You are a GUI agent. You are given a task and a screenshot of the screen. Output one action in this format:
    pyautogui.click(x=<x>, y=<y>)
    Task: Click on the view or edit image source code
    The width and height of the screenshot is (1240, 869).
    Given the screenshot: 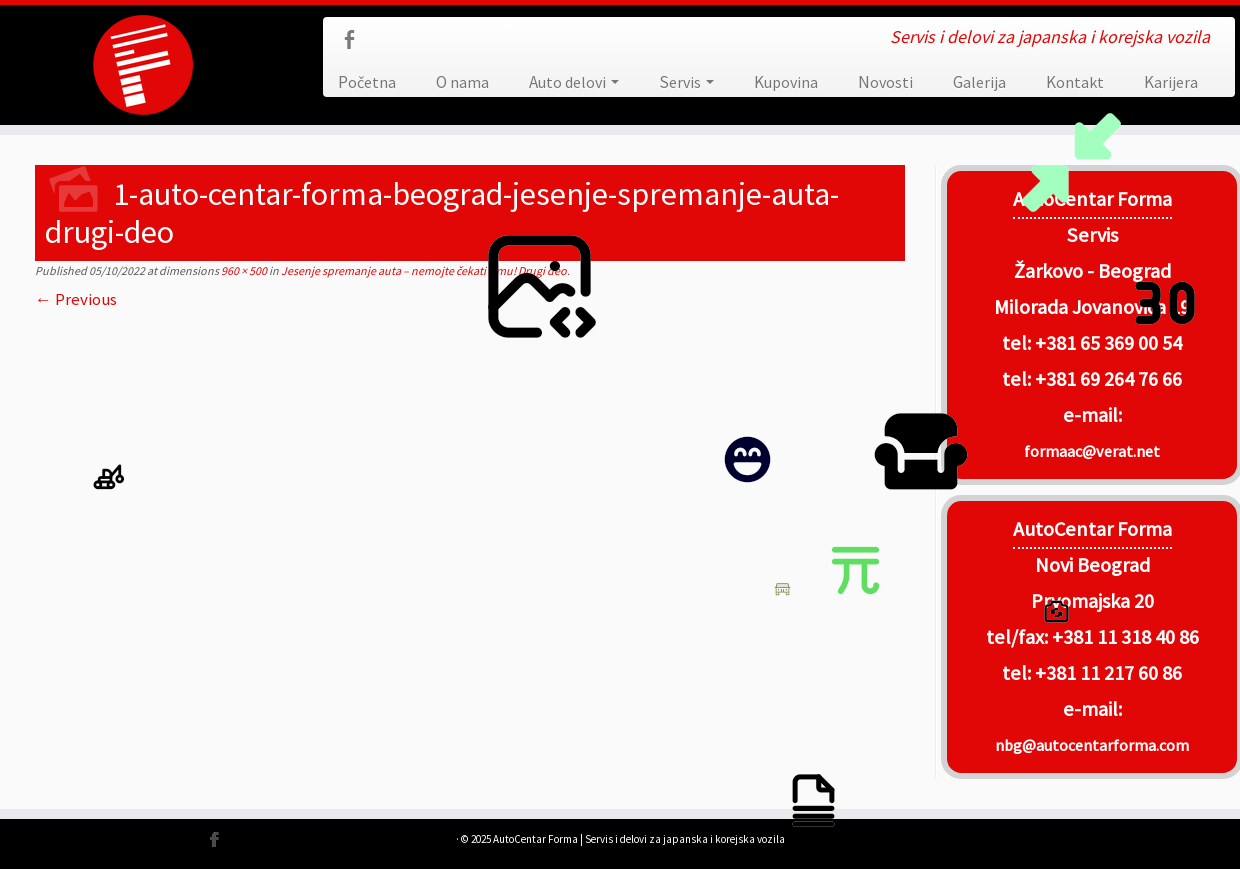 What is the action you would take?
    pyautogui.click(x=539, y=286)
    